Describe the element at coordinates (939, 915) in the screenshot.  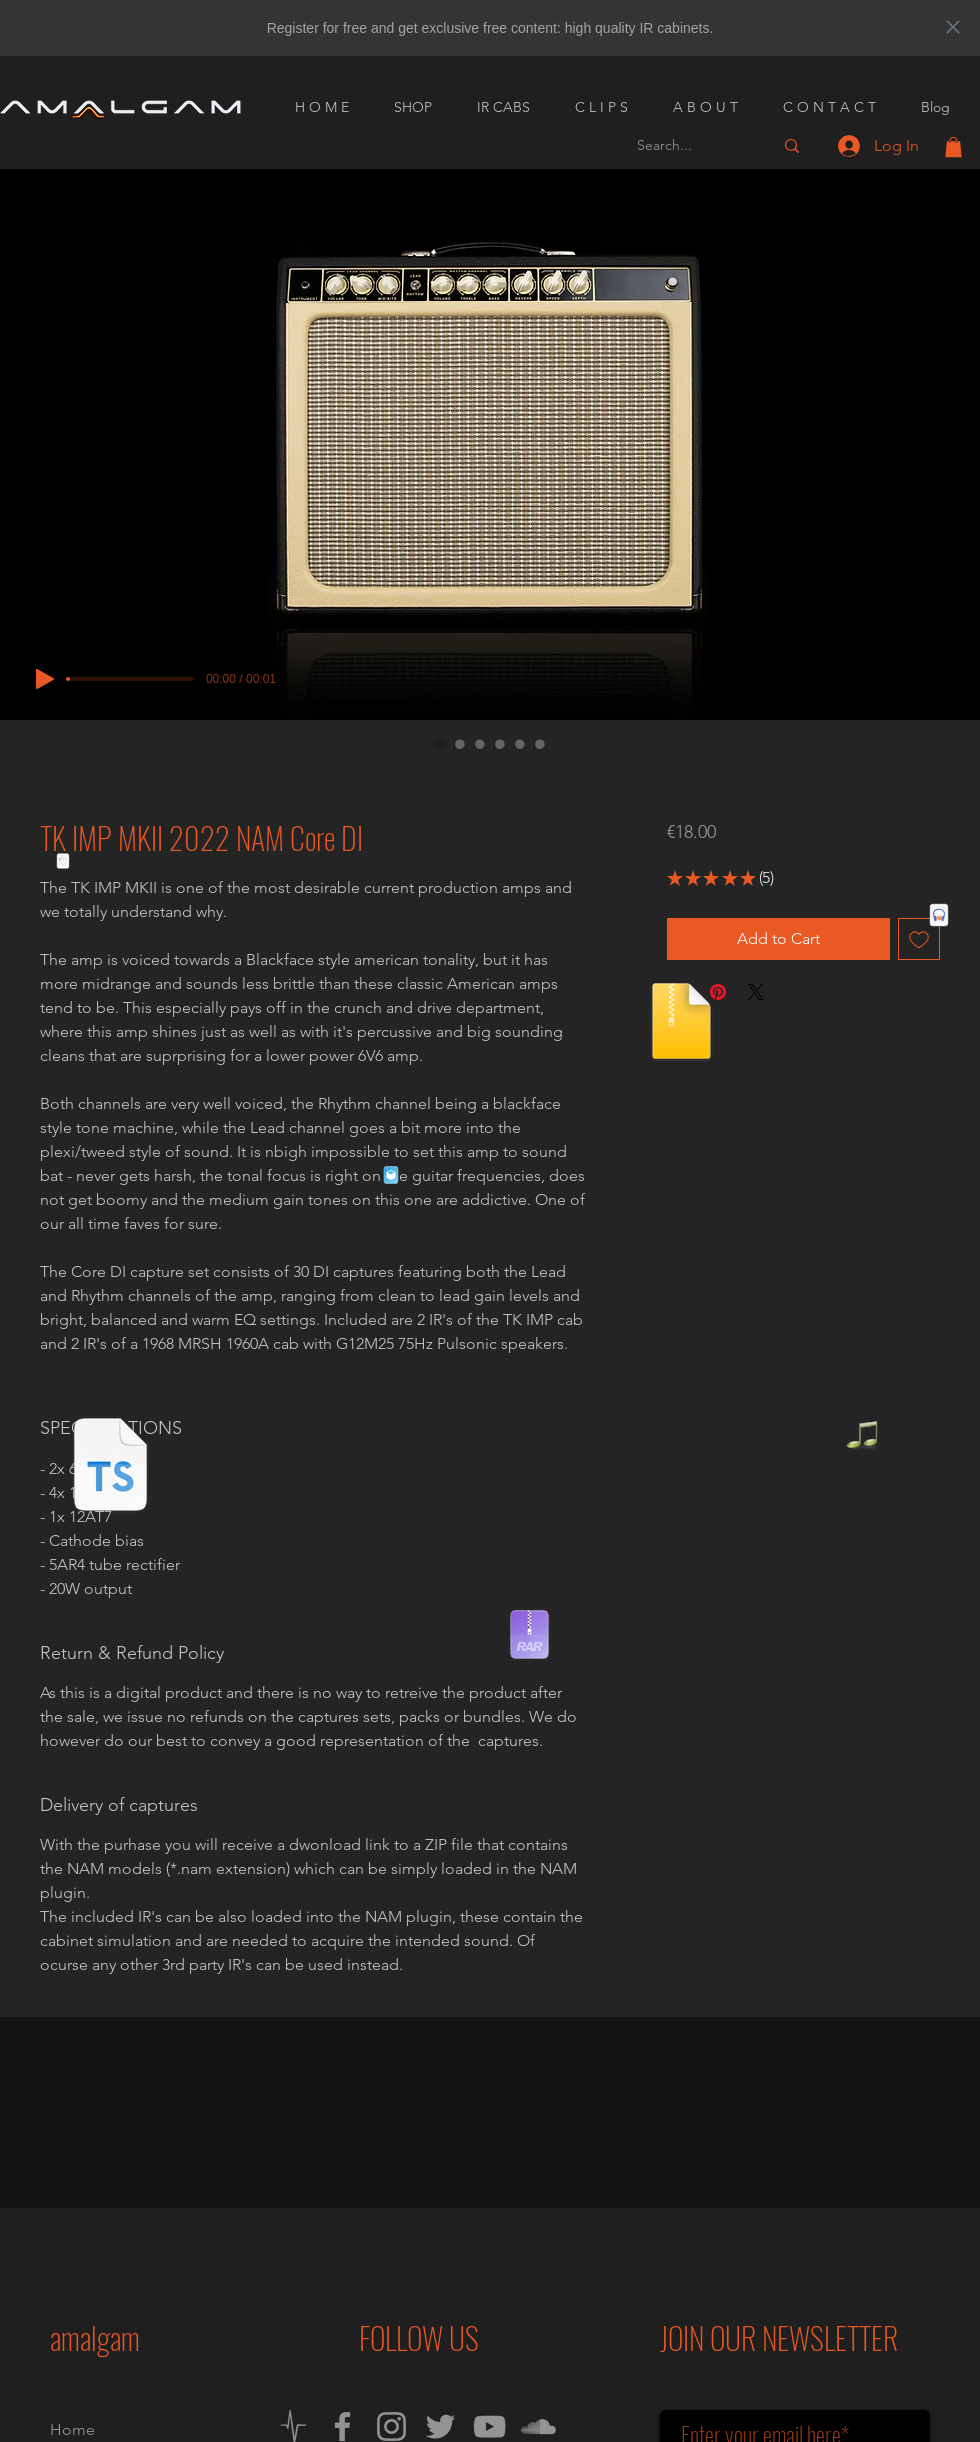
I see `an audacity audio project file` at that location.